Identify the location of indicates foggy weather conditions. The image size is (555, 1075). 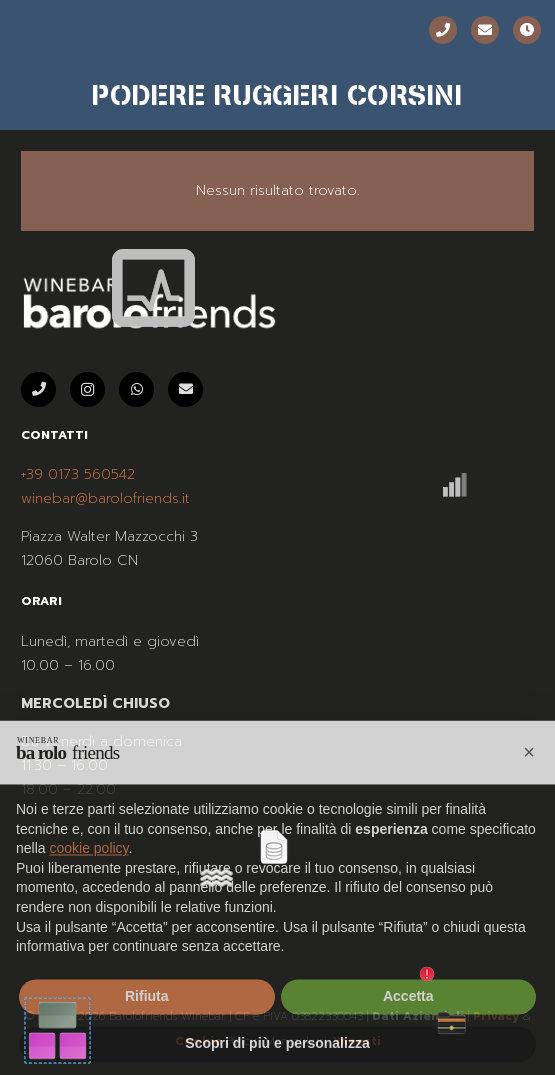
(217, 877).